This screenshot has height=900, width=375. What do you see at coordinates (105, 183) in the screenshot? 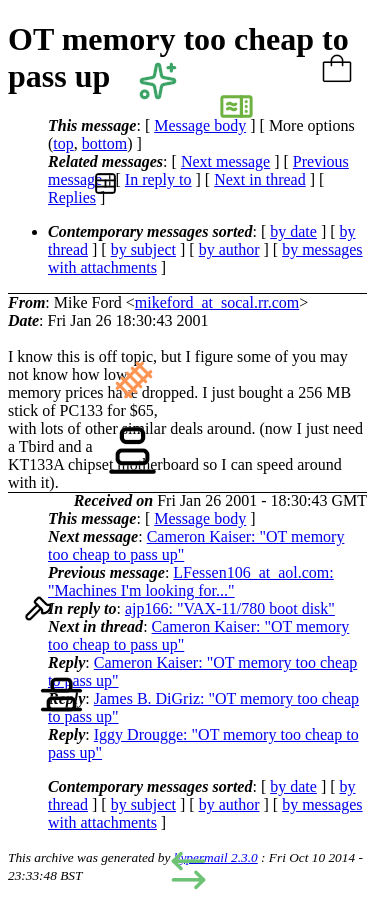
I see `split table cells` at bounding box center [105, 183].